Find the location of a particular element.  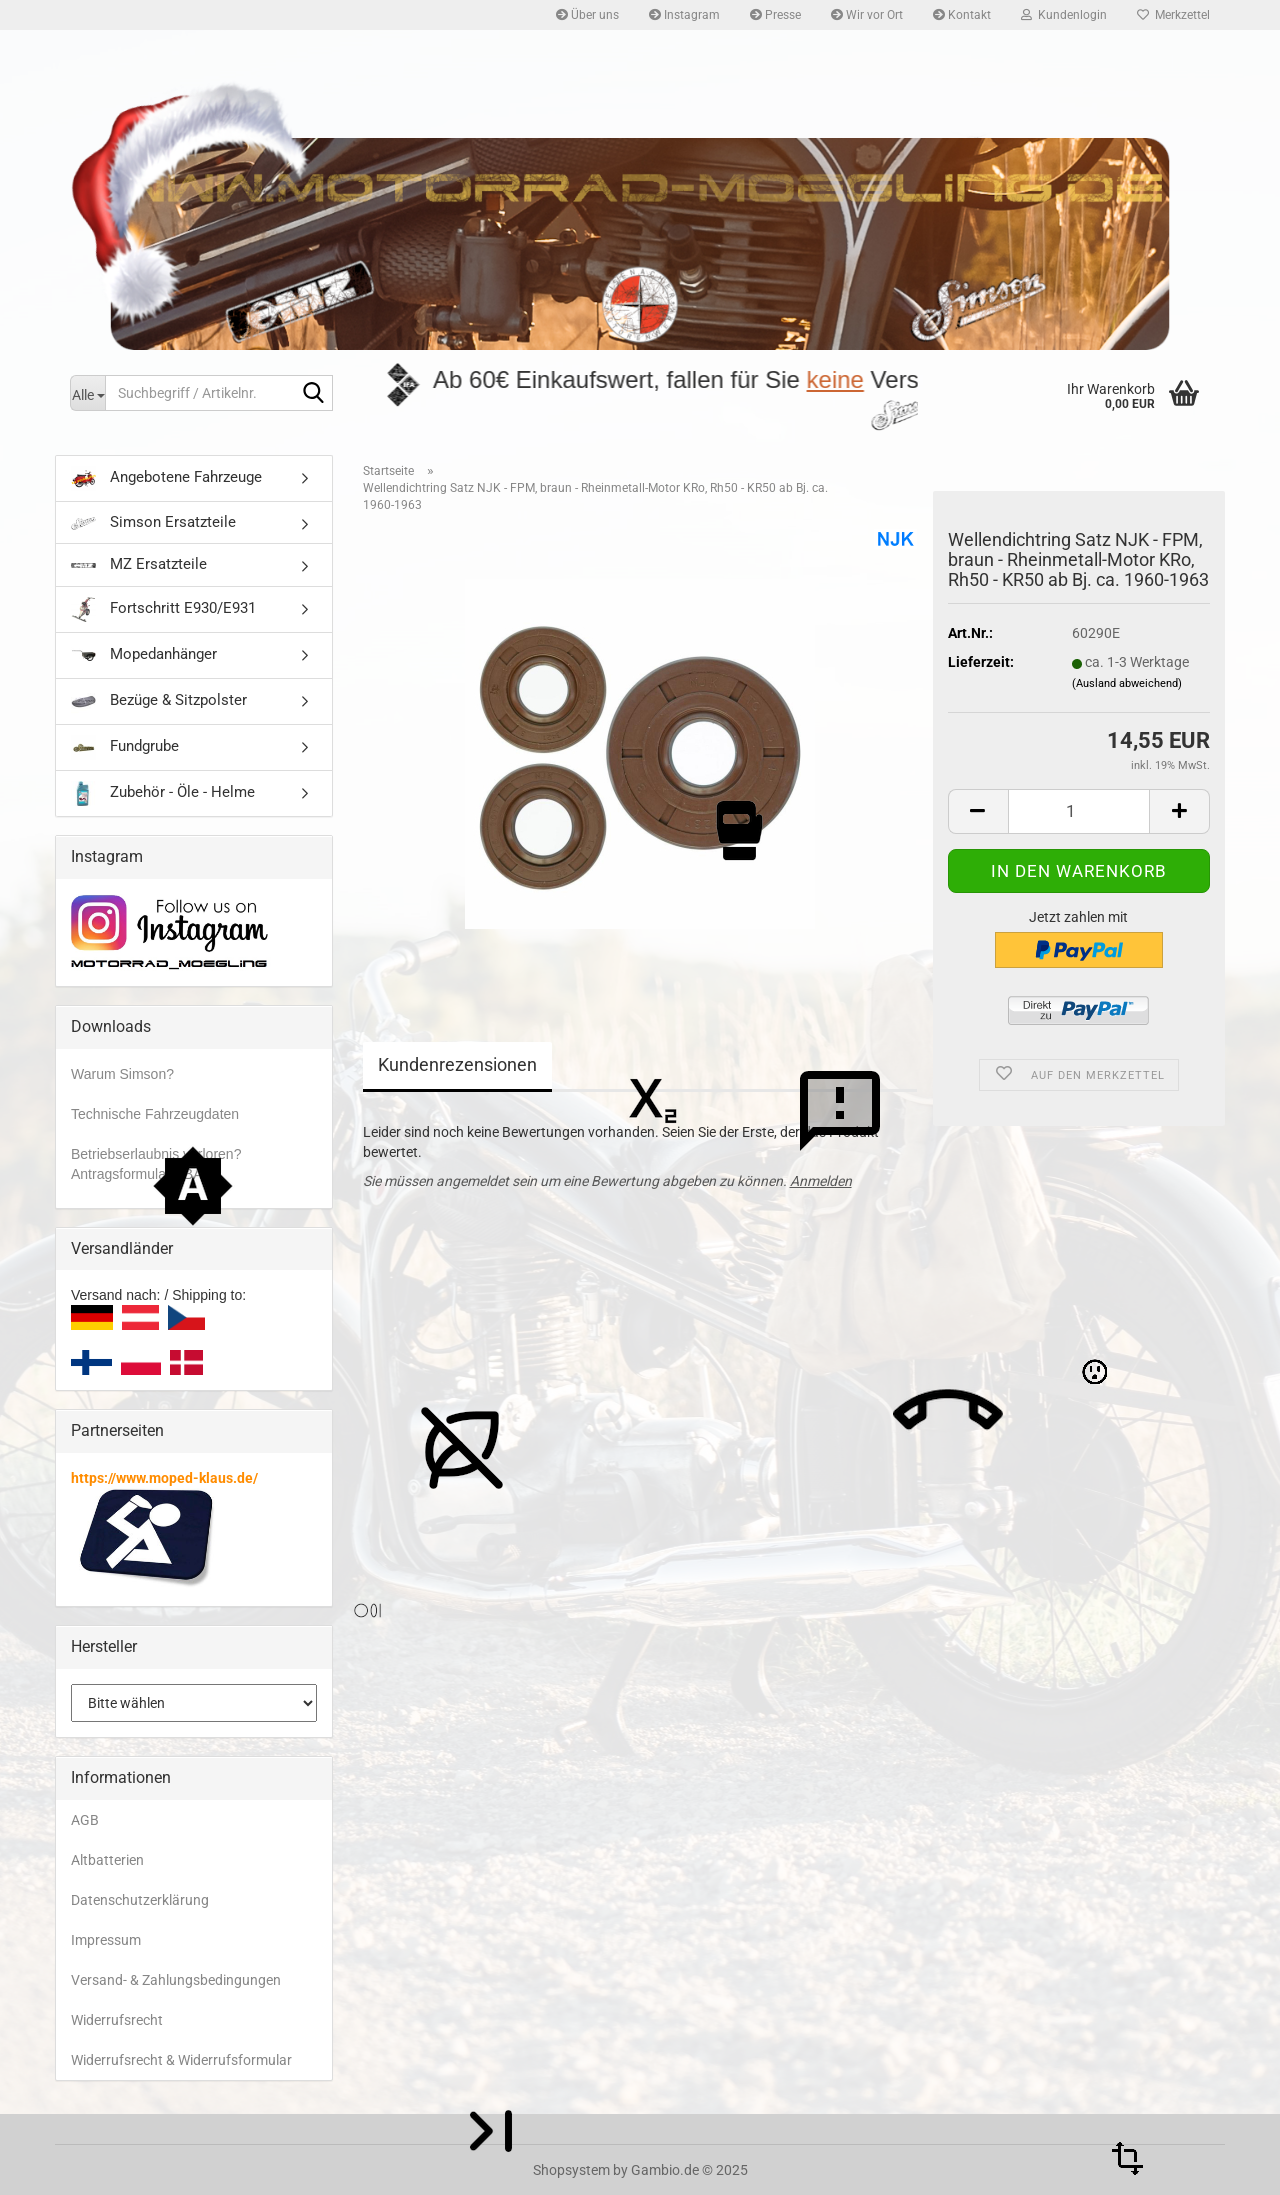

indicates a failed or undelivered text message is located at coordinates (840, 1111).